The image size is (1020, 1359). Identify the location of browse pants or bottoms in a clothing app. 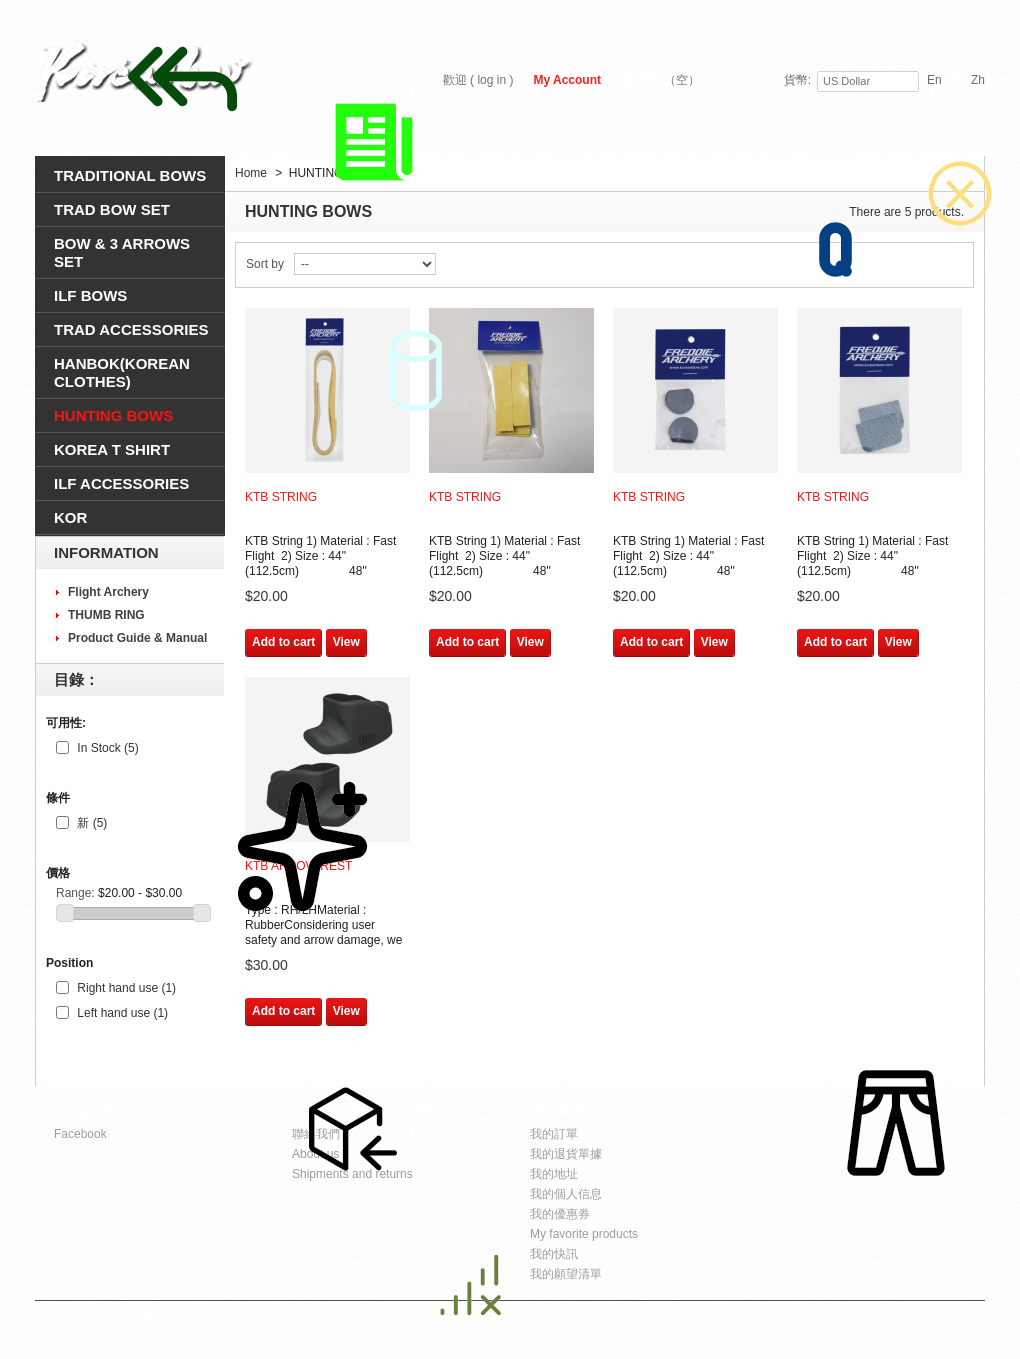
(896, 1123).